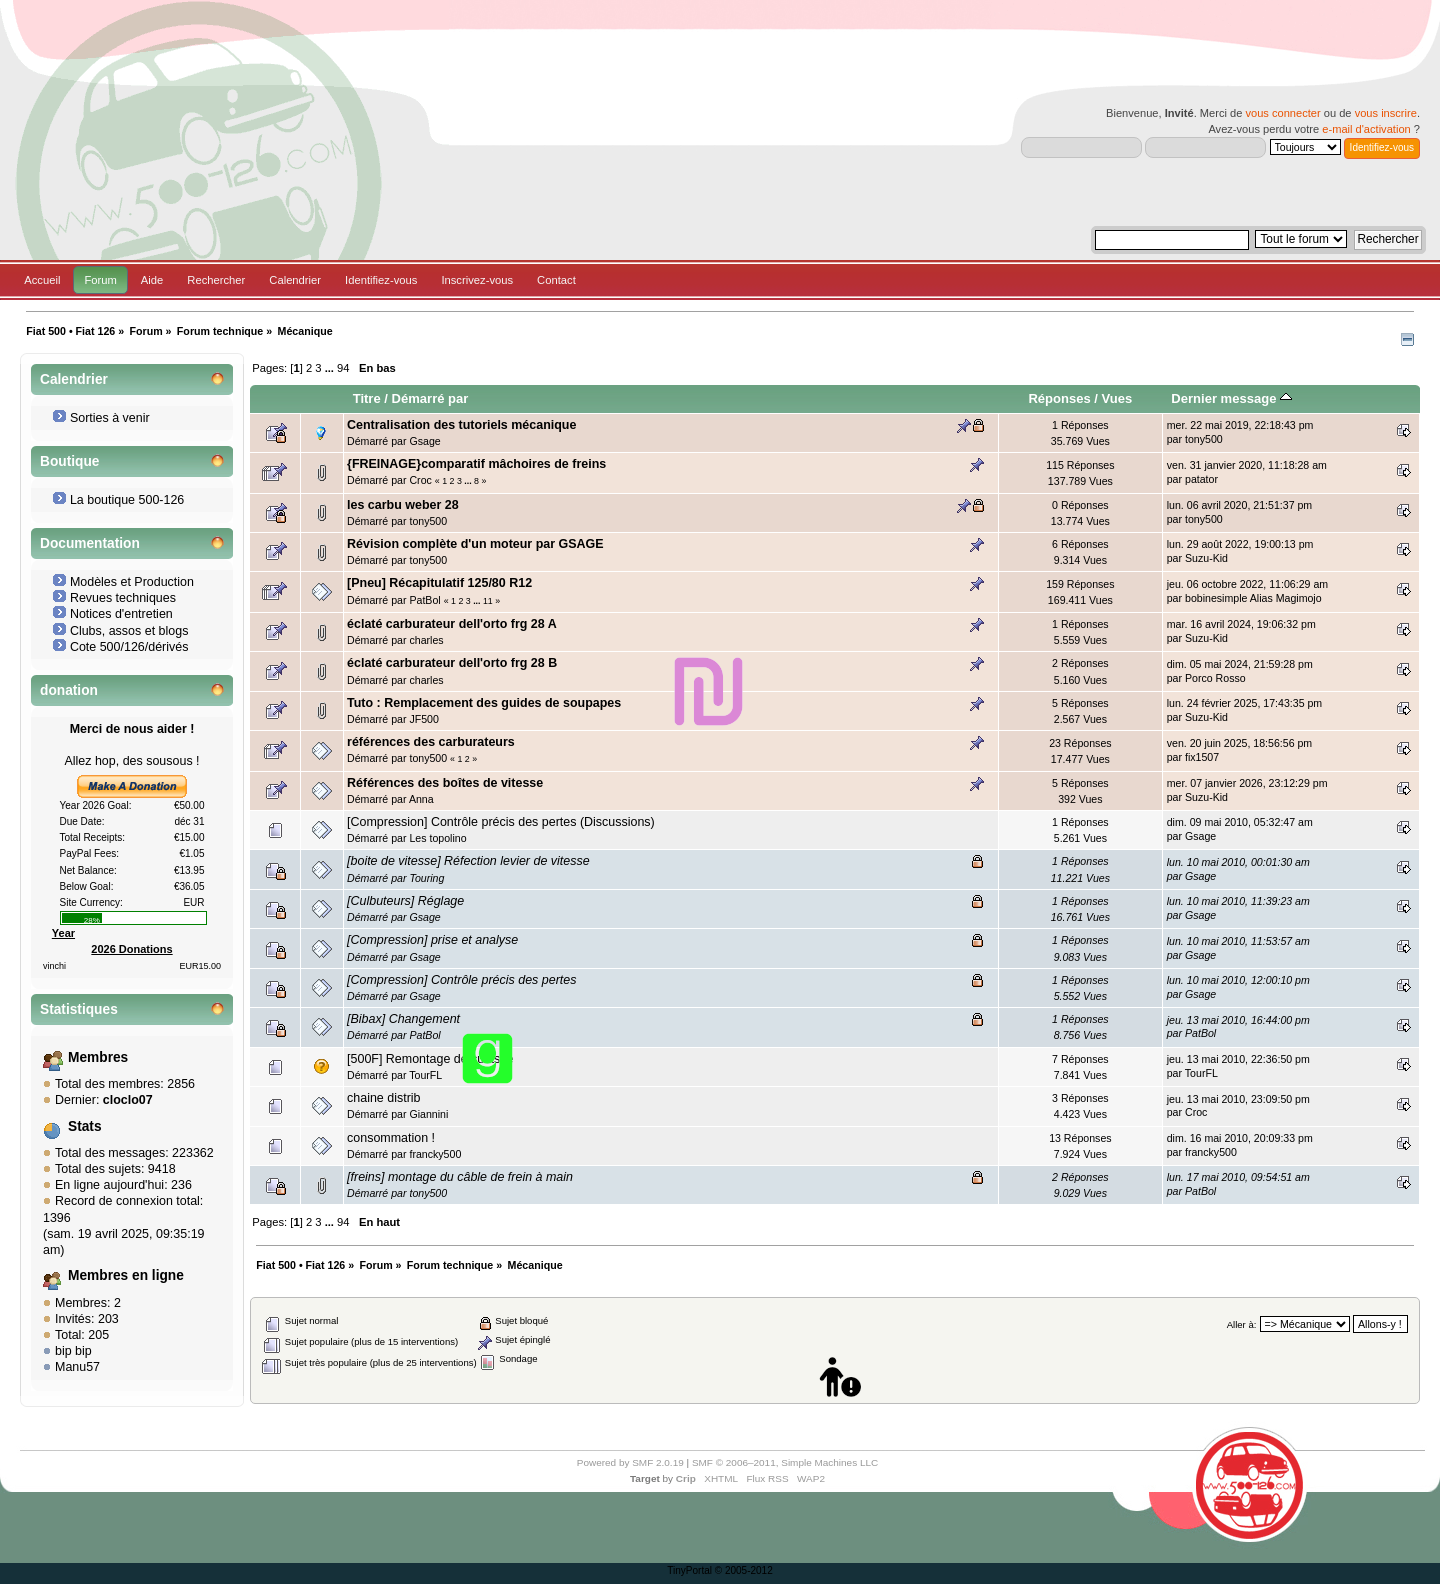 This screenshot has height=1584, width=1440. Describe the element at coordinates (839, 1377) in the screenshot. I see `user account requires attention` at that location.